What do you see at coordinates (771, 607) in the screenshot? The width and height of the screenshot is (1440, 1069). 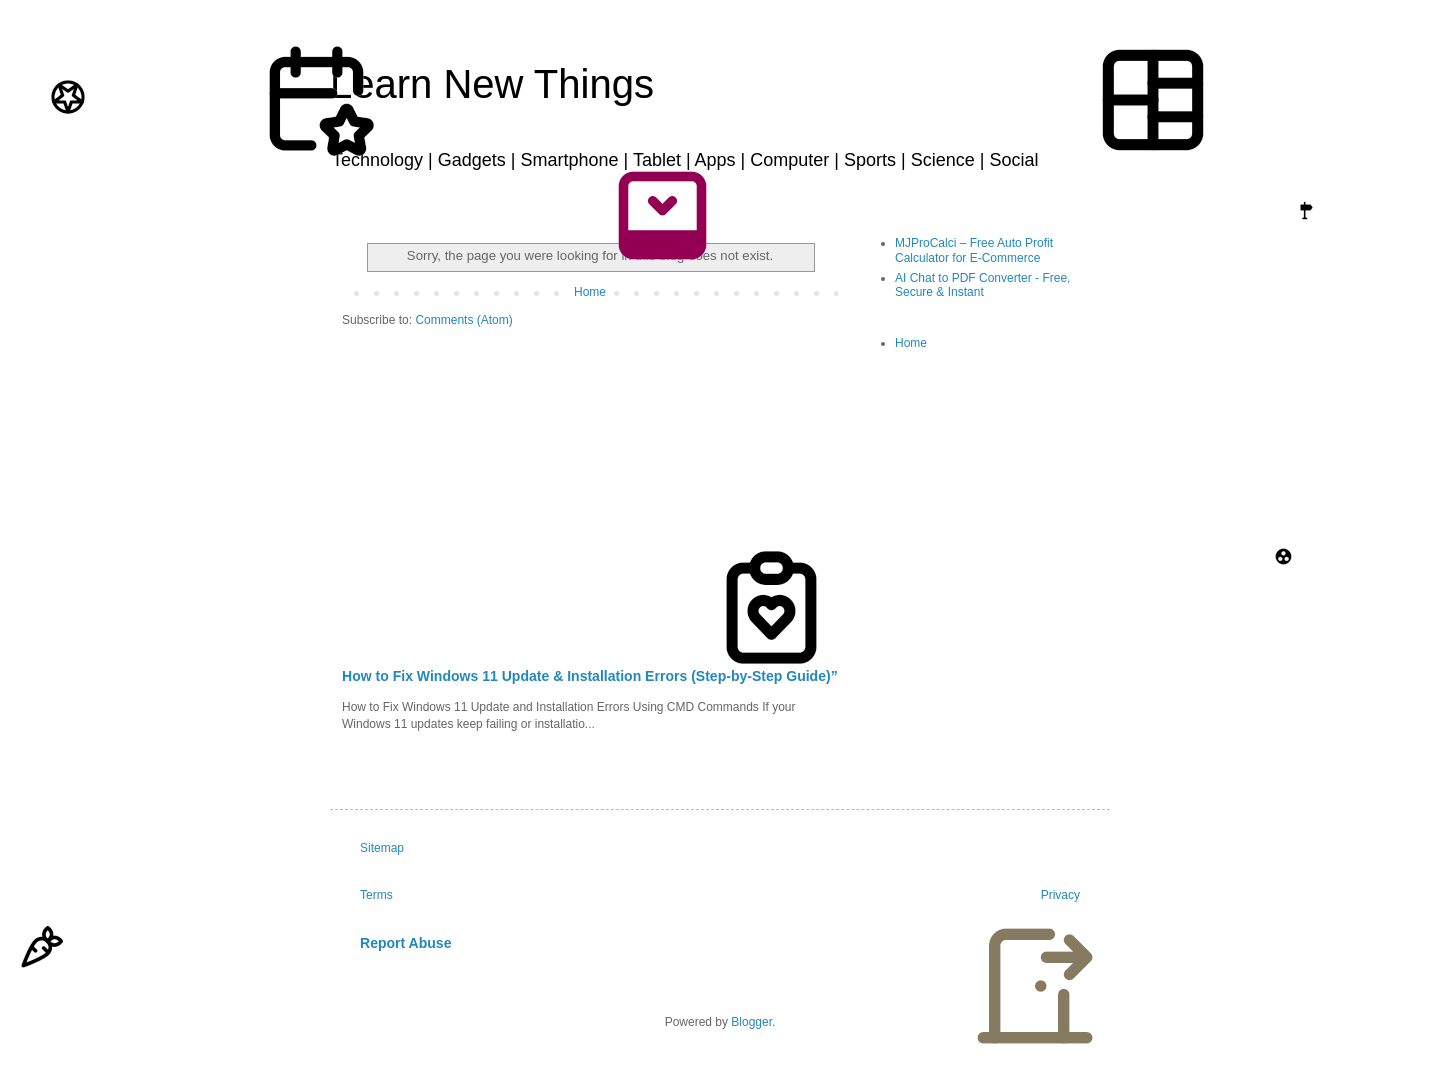 I see `view your saved favorites or wishlist` at bounding box center [771, 607].